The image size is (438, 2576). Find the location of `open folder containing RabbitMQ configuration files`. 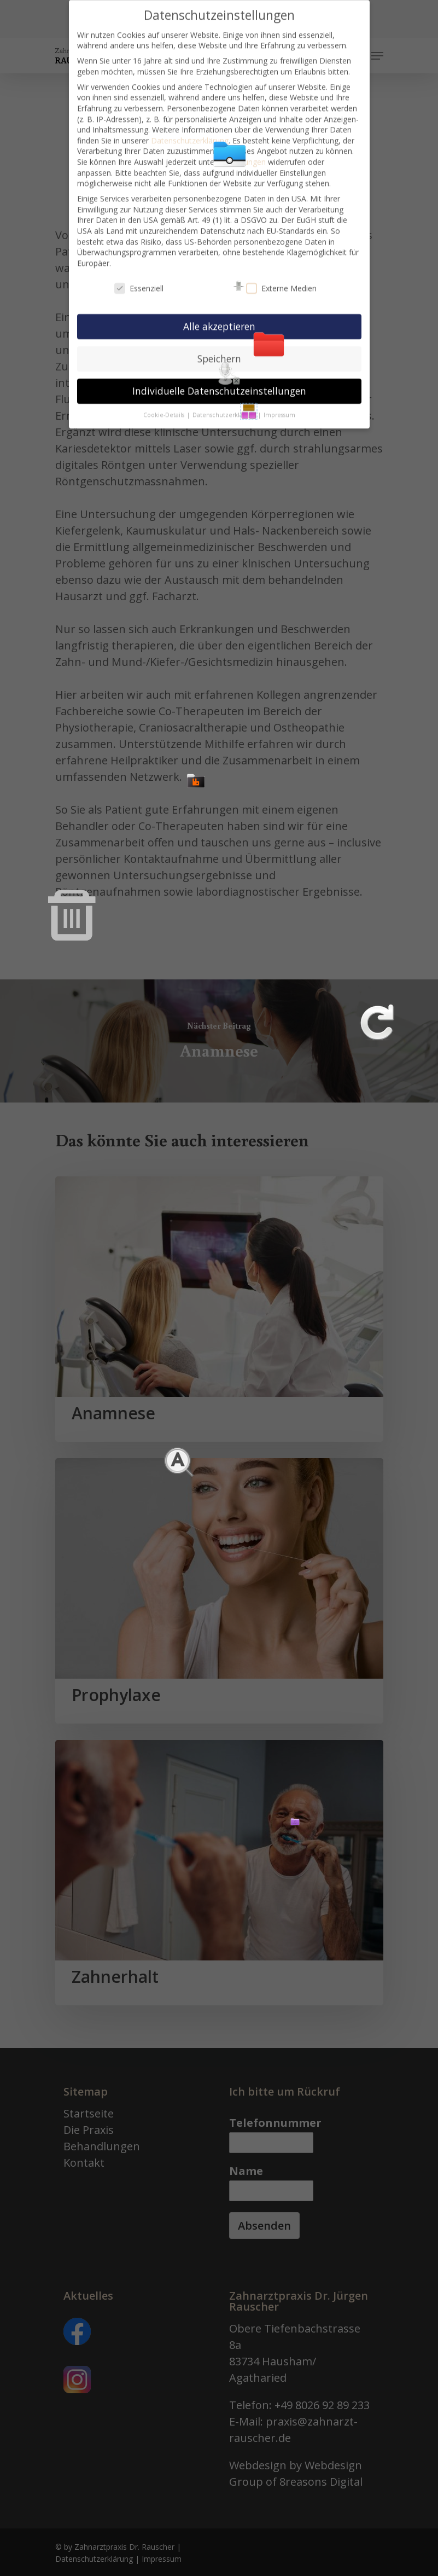

open folder containing RabbitMQ configuration files is located at coordinates (196, 781).